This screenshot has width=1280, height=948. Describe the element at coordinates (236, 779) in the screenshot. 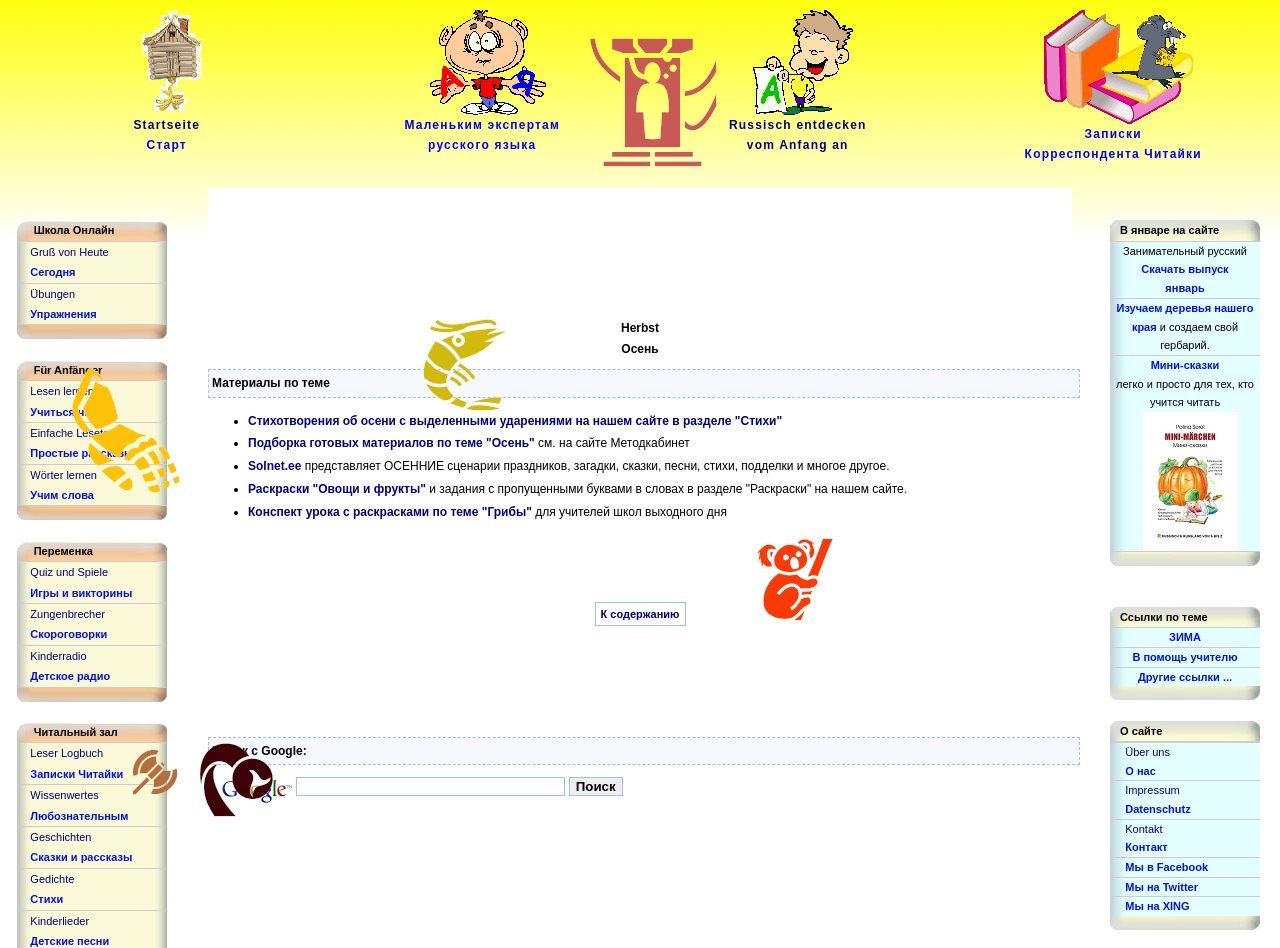

I see `a monster or creature ability indicator` at that location.